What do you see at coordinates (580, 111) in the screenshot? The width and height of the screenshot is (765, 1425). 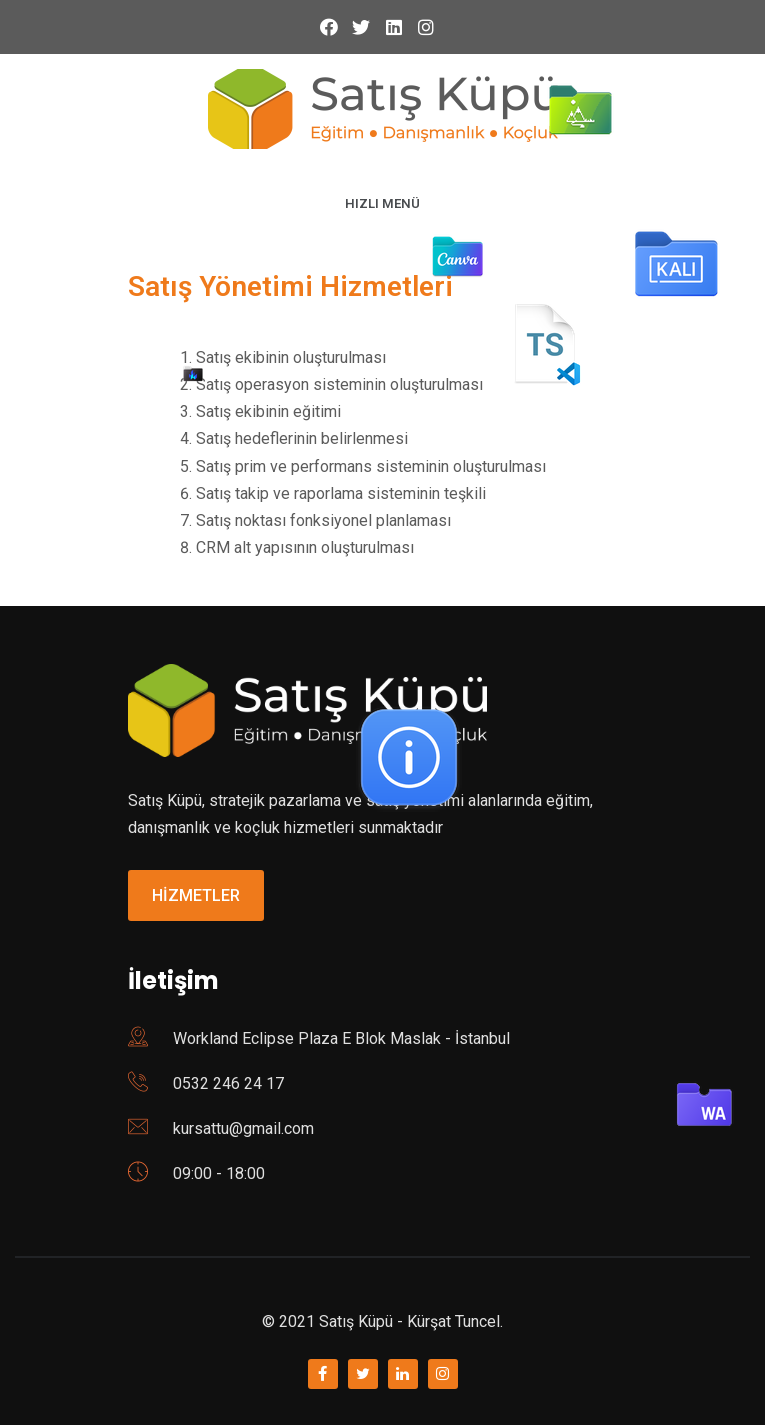 I see `open GameJolt folder` at bounding box center [580, 111].